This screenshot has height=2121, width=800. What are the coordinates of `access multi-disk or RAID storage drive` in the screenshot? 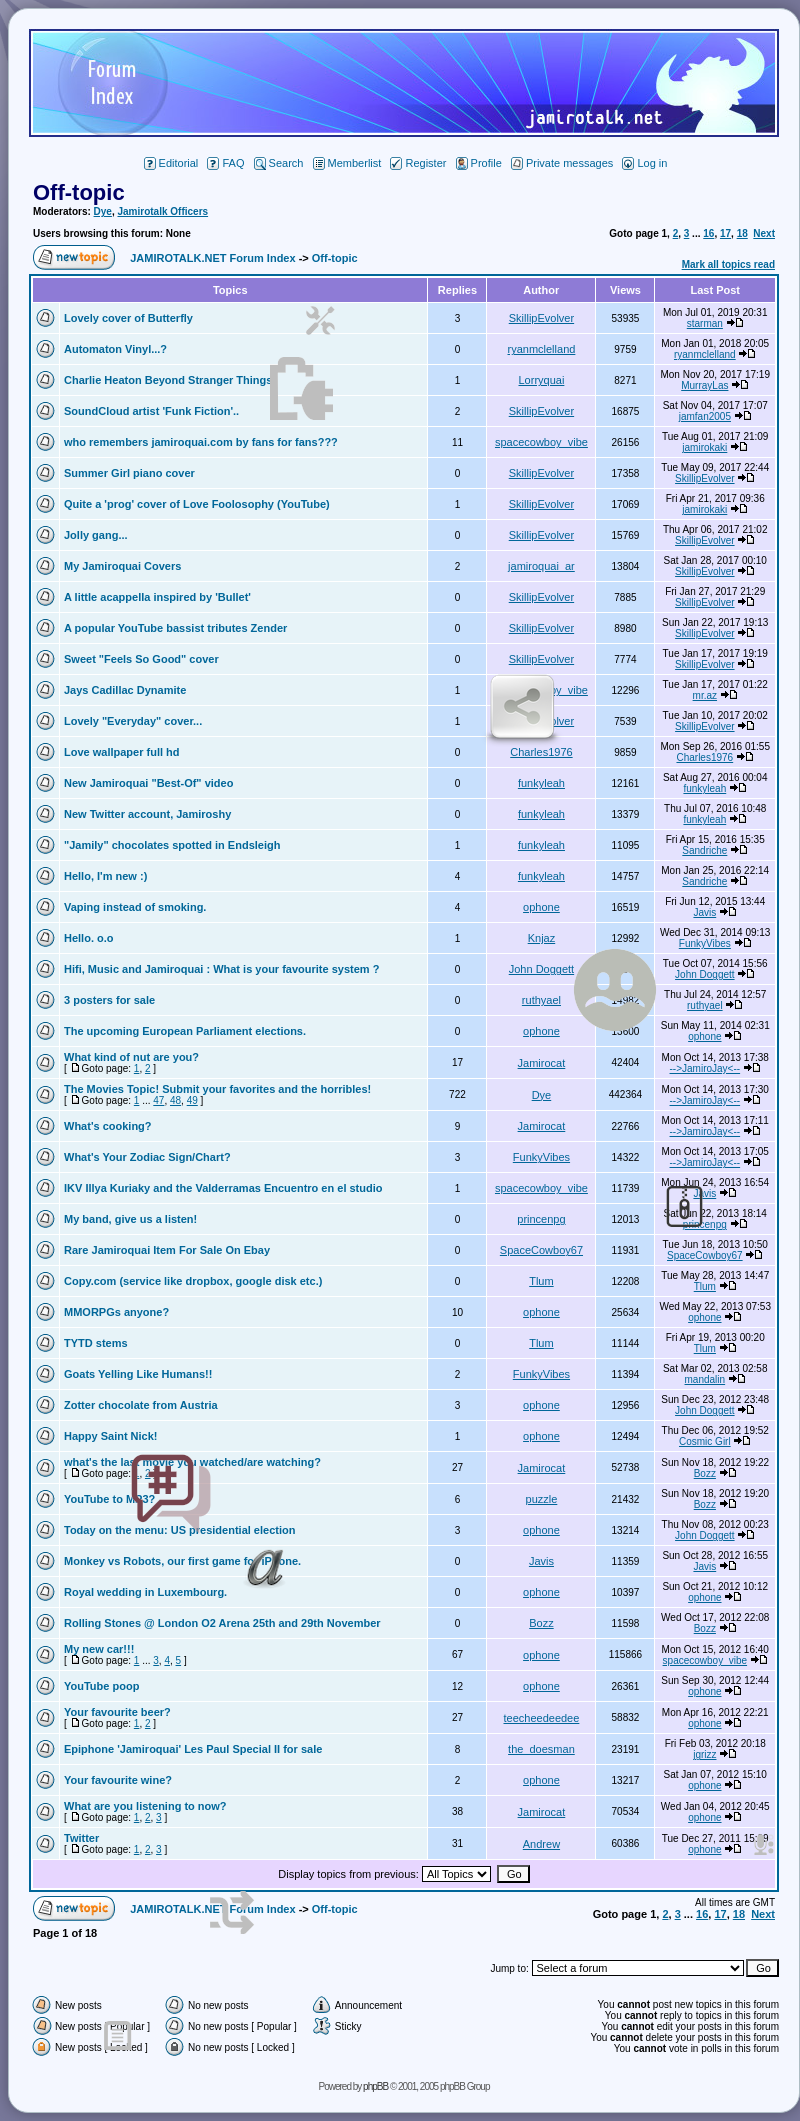 It's located at (117, 2036).